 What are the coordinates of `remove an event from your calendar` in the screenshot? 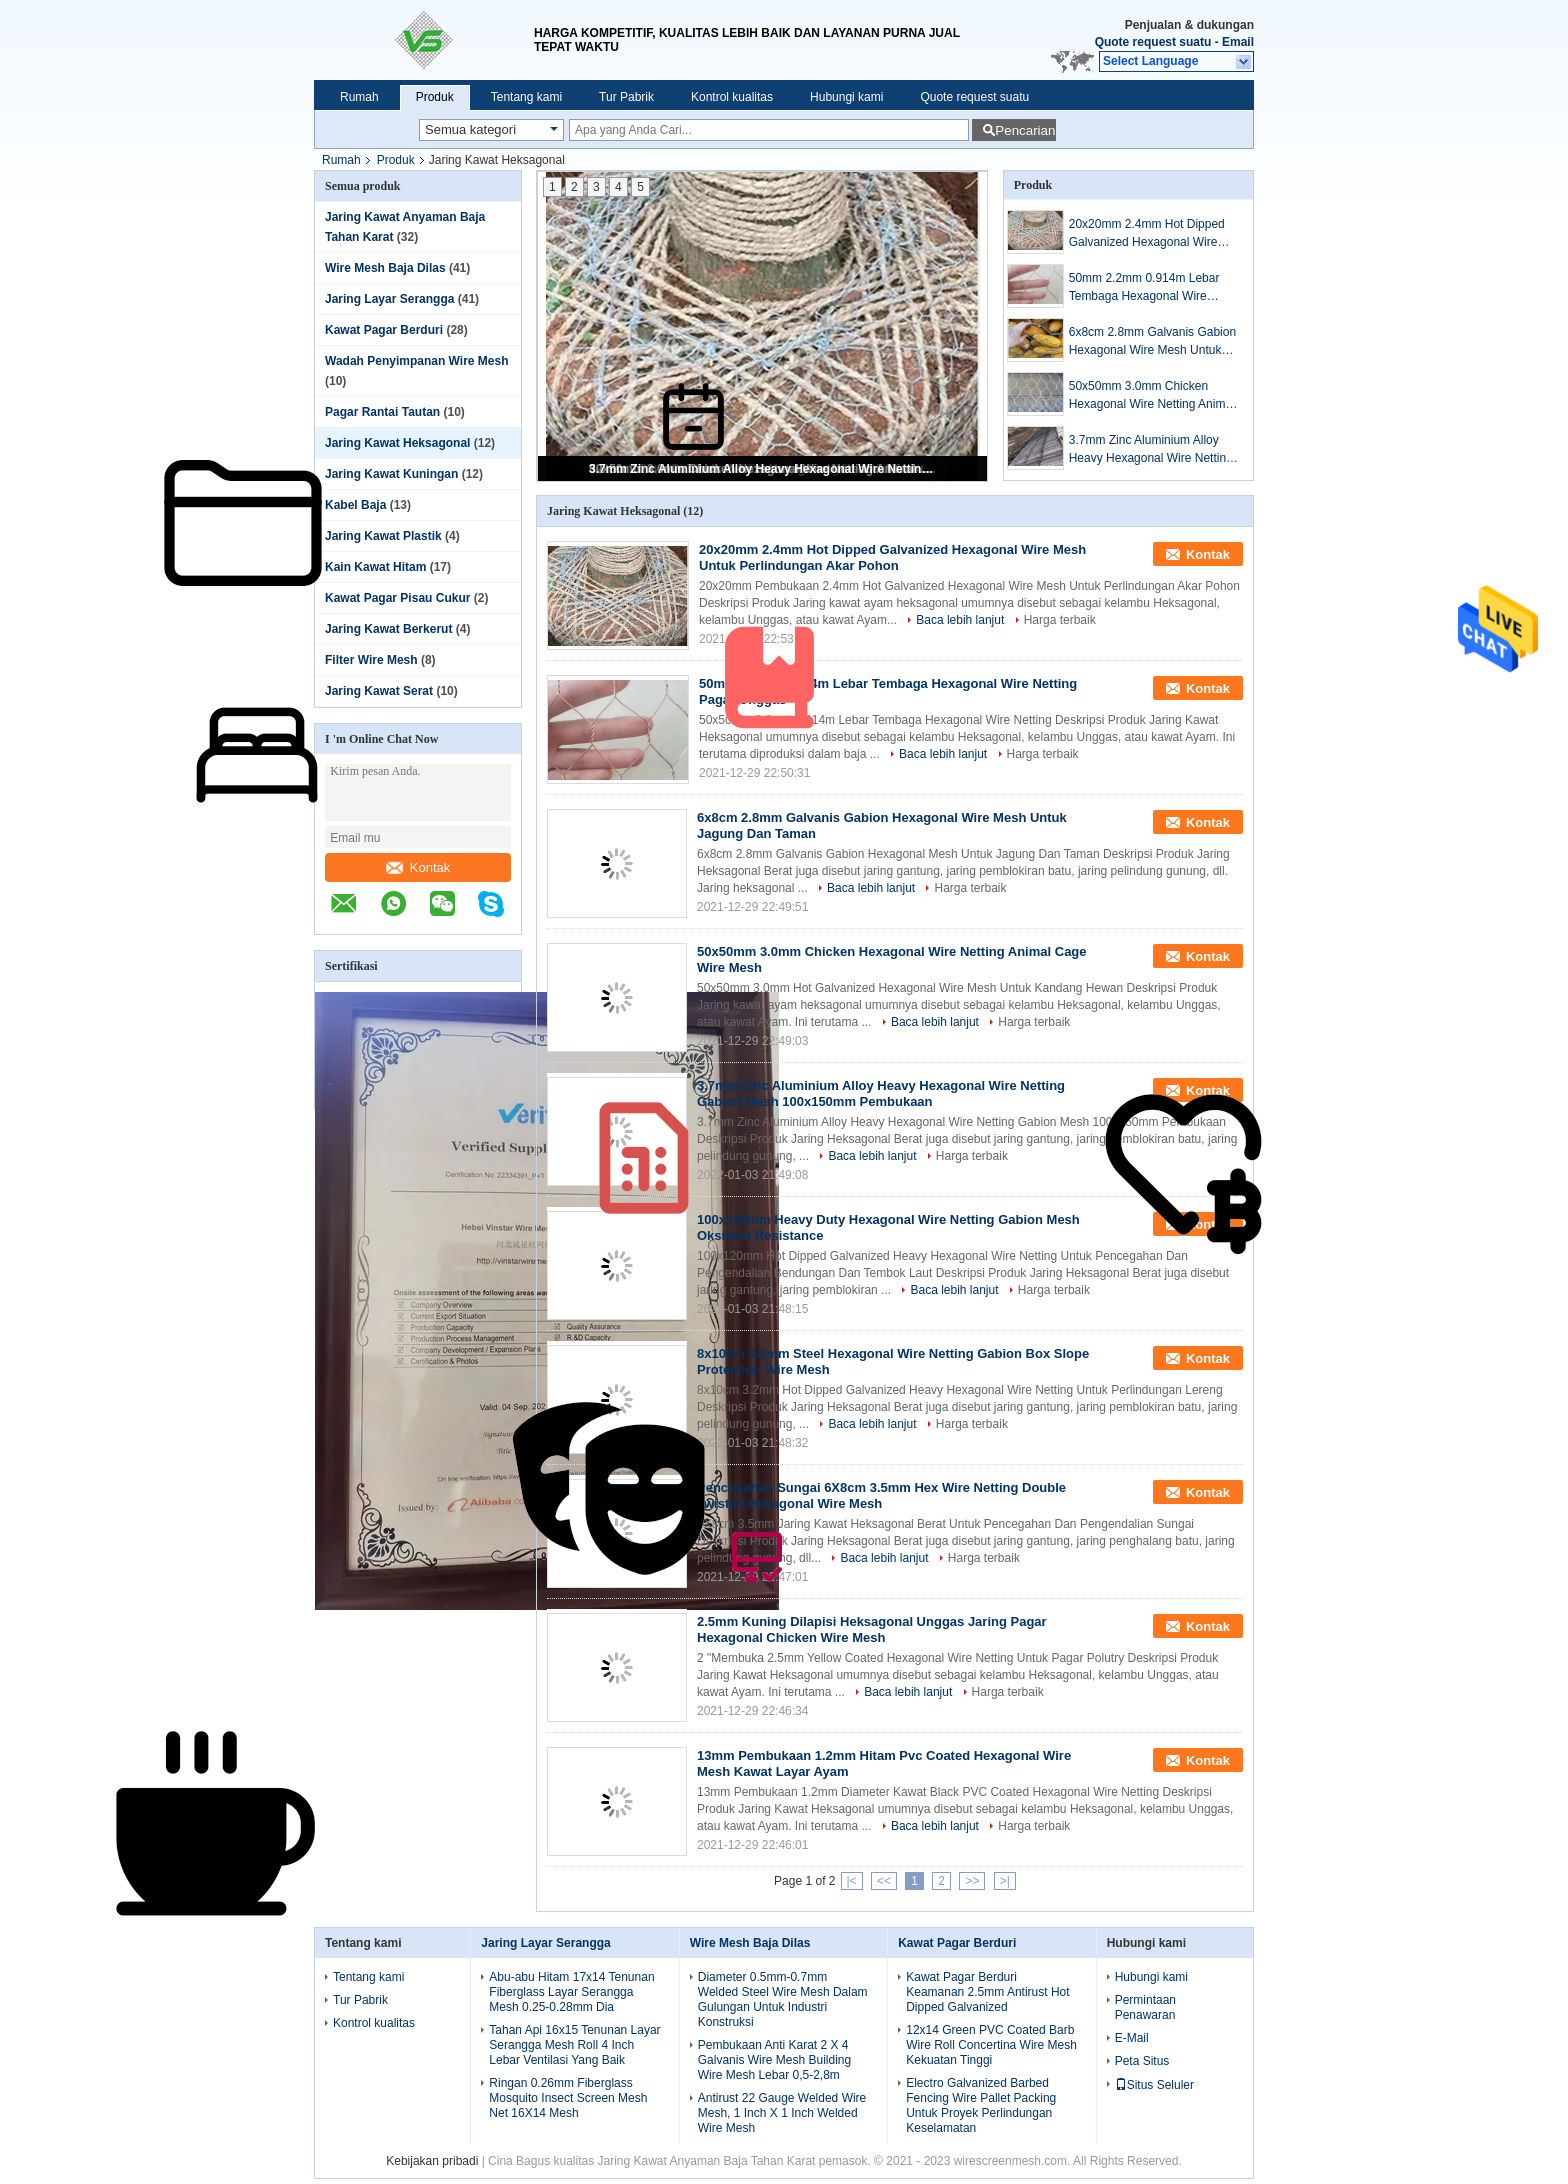 It's located at (693, 416).